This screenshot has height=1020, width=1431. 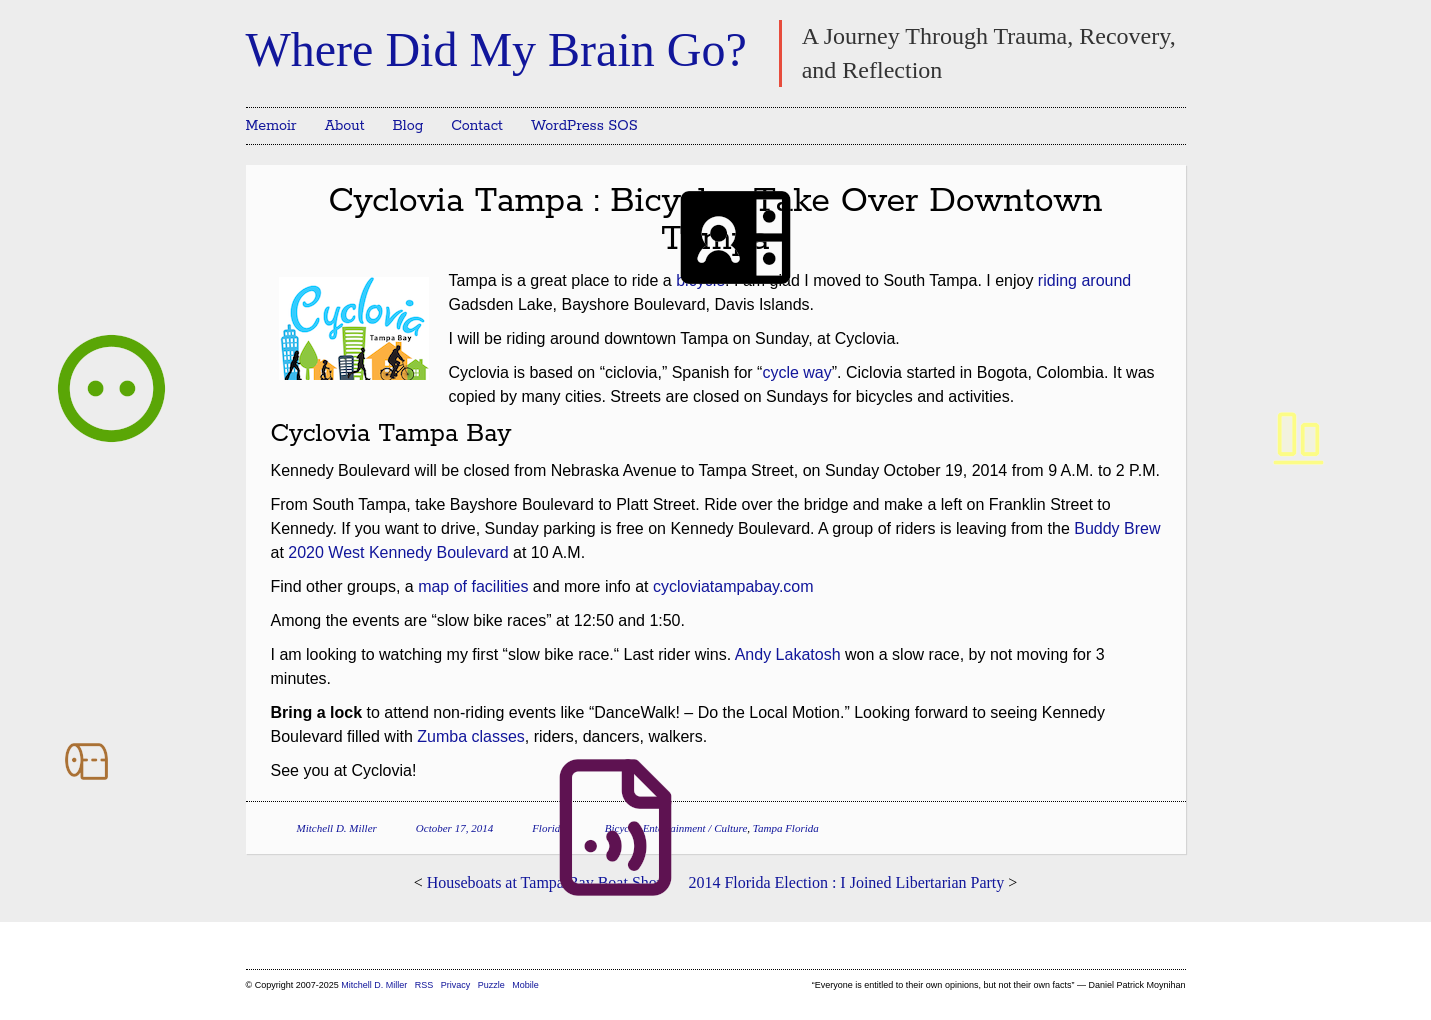 What do you see at coordinates (111, 388) in the screenshot?
I see `open more options menu` at bounding box center [111, 388].